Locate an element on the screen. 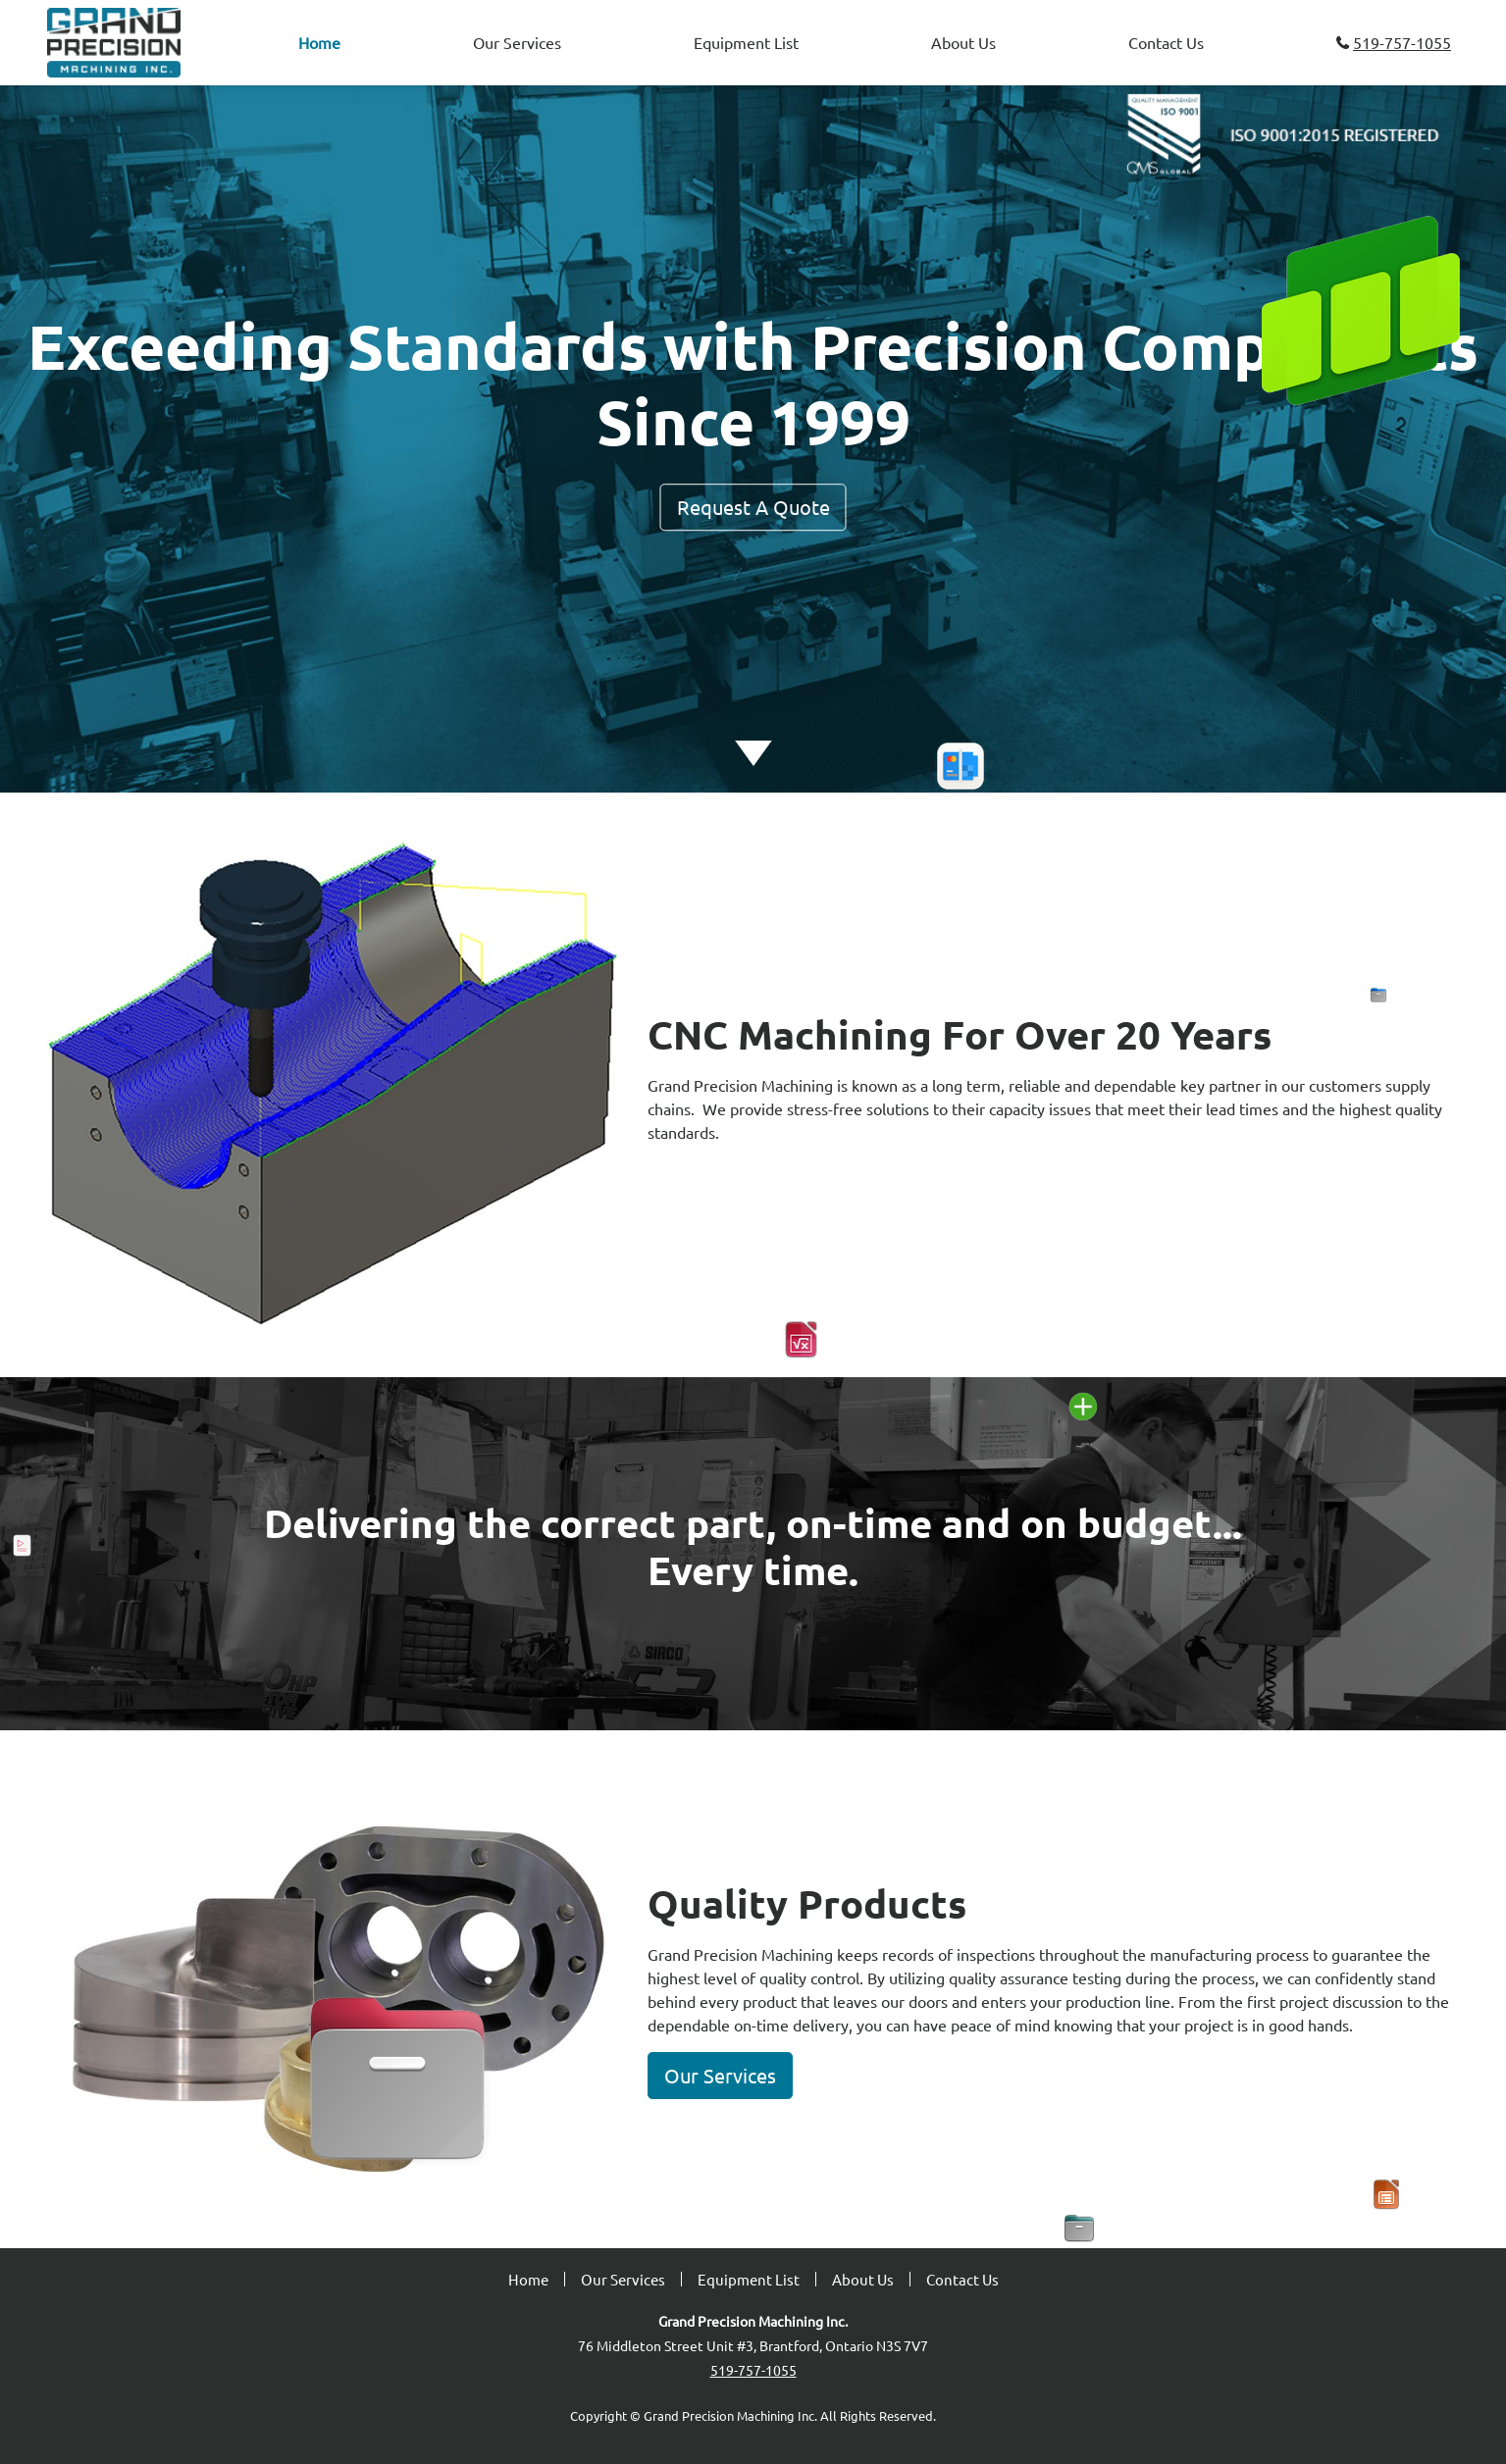 This screenshot has width=1506, height=2464. open libreoffice impress presentation software is located at coordinates (1386, 2194).